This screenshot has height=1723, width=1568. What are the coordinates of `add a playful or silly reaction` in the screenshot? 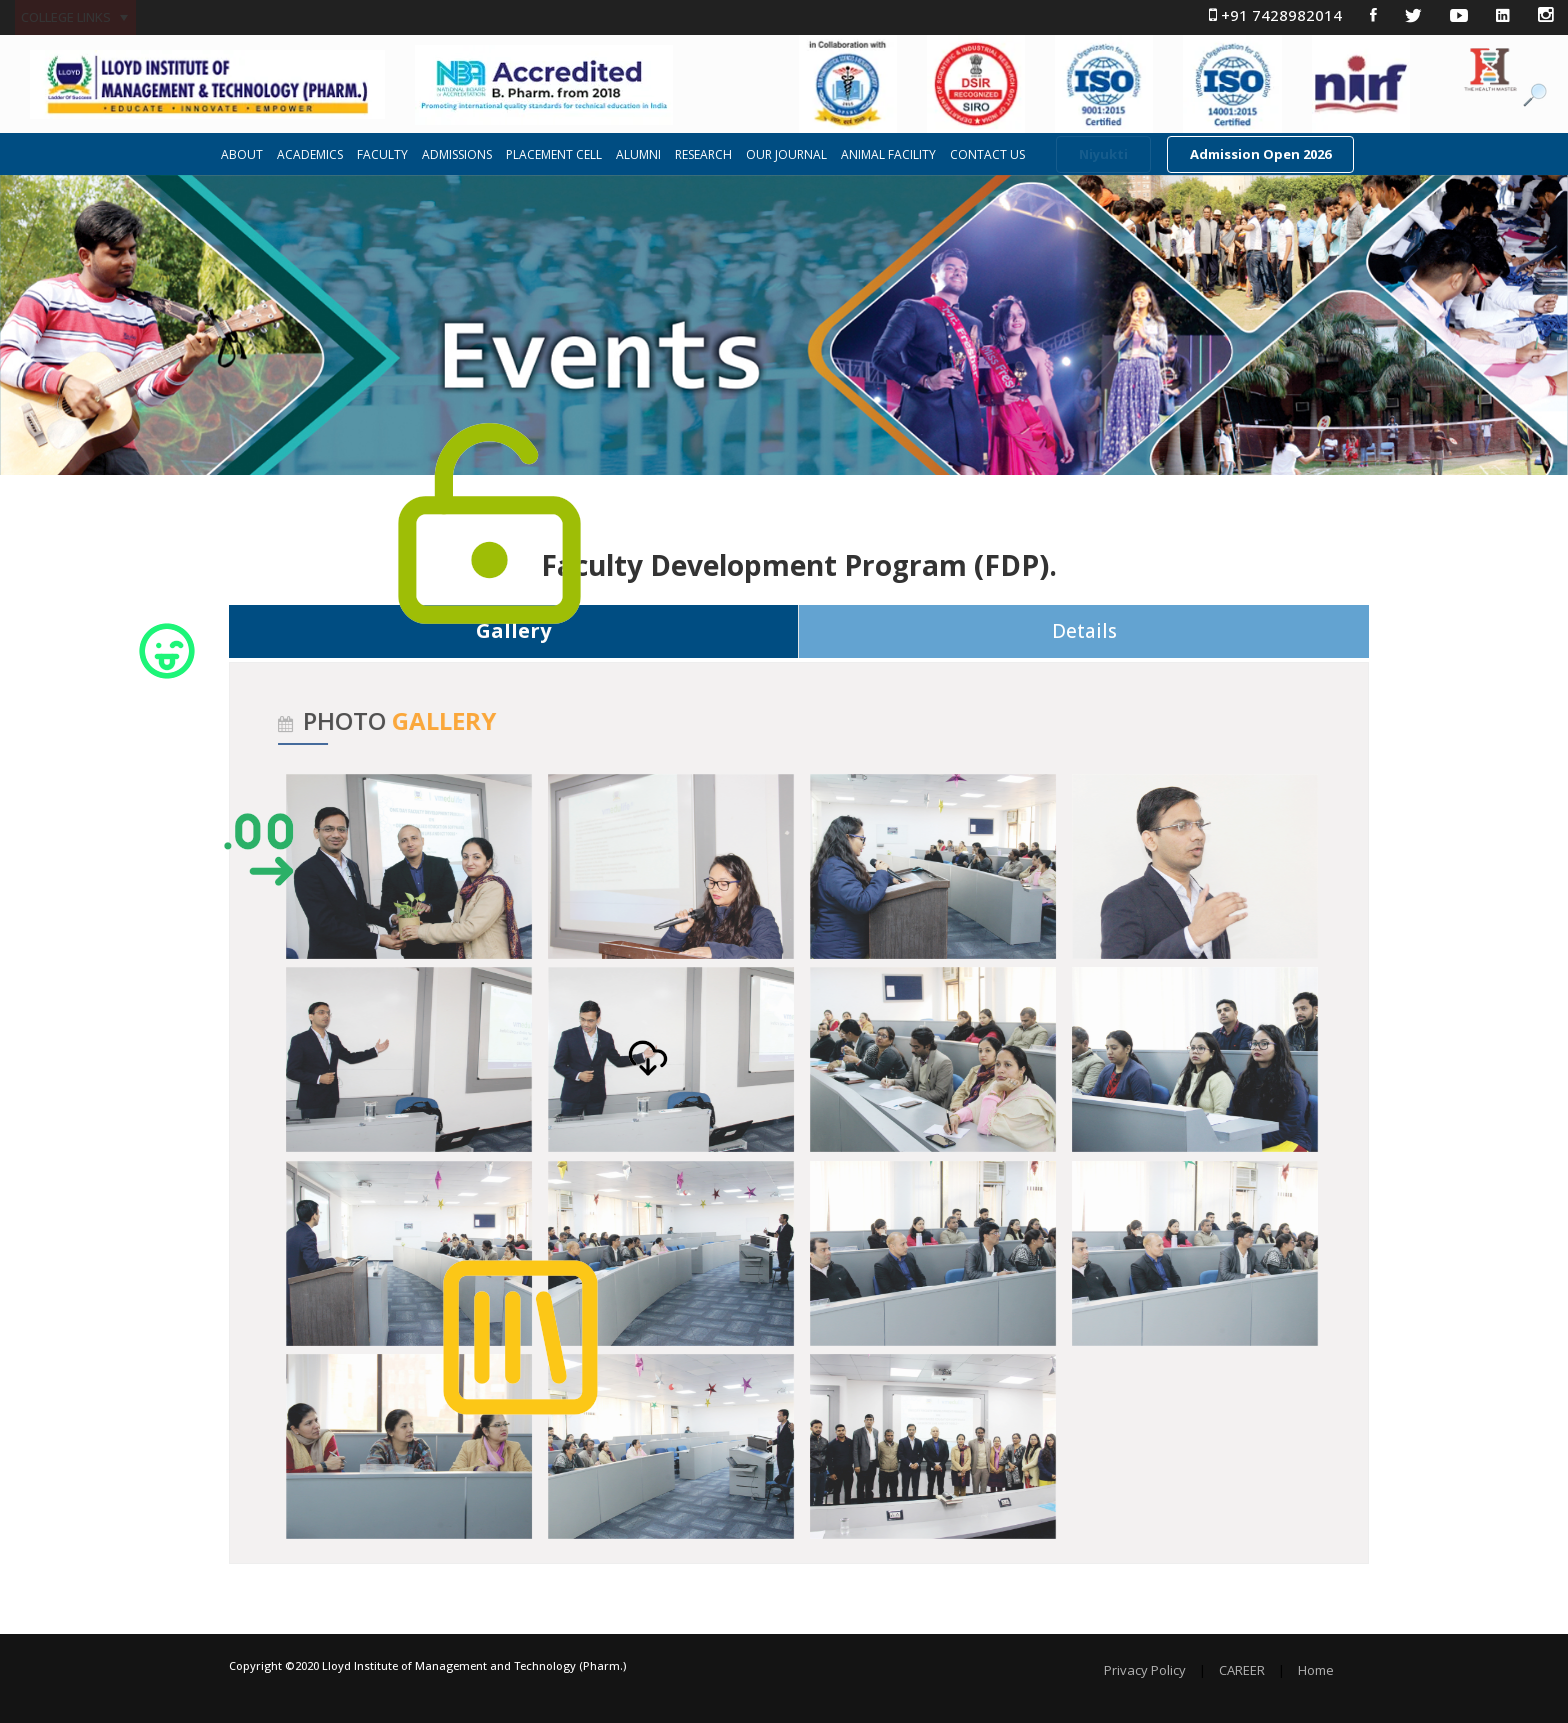 It's located at (167, 651).